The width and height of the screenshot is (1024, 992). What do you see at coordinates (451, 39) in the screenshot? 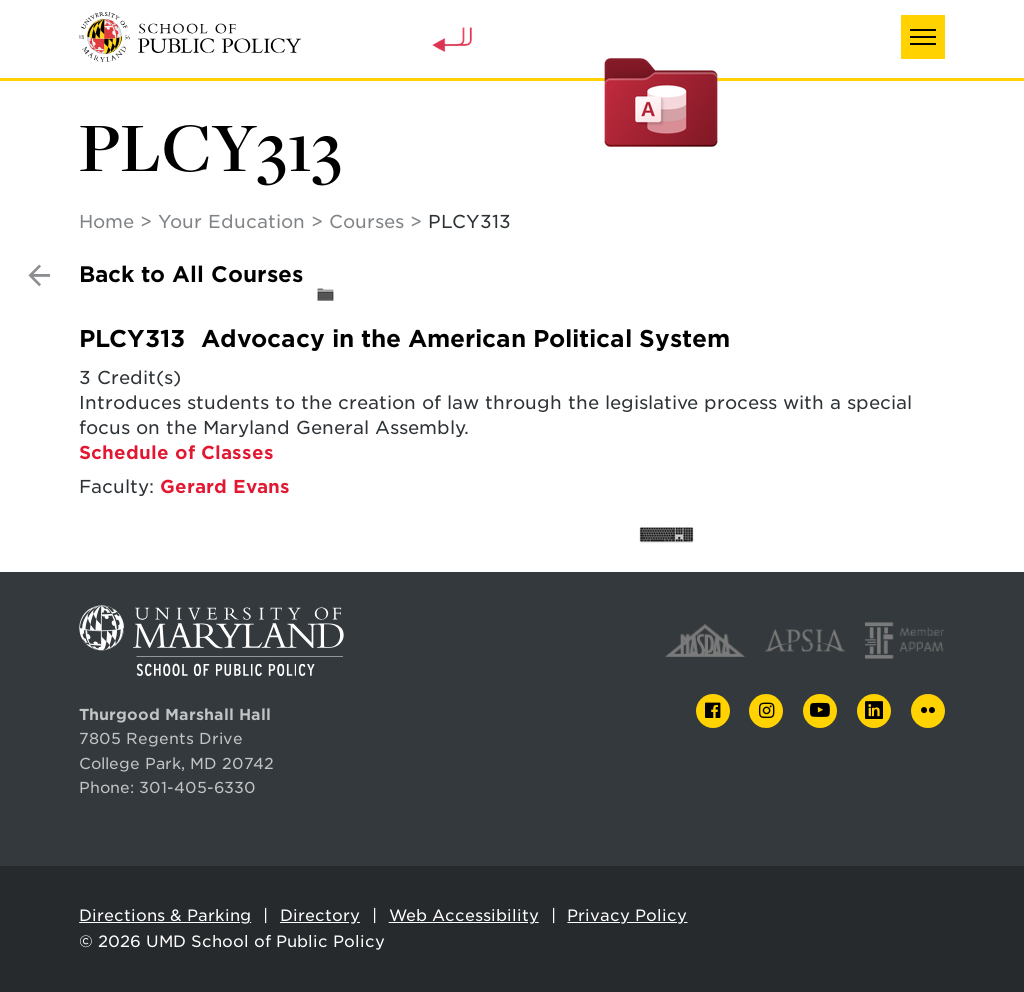
I see `reply to all recipients of an email` at bounding box center [451, 39].